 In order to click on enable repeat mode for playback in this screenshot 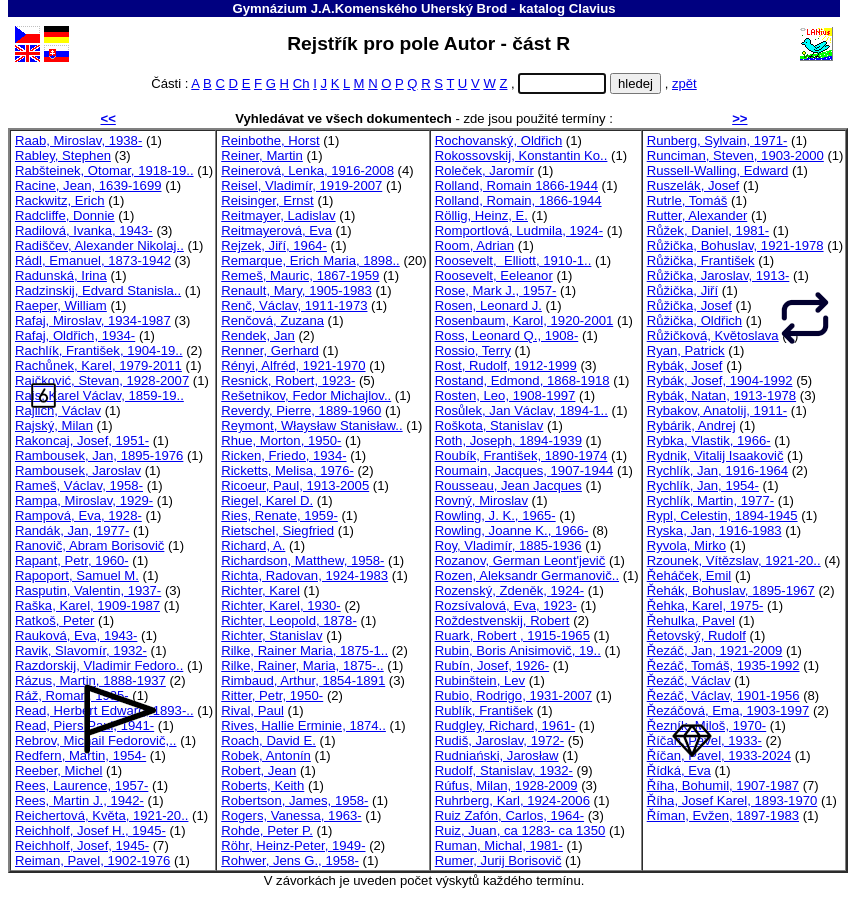, I will do `click(805, 318)`.